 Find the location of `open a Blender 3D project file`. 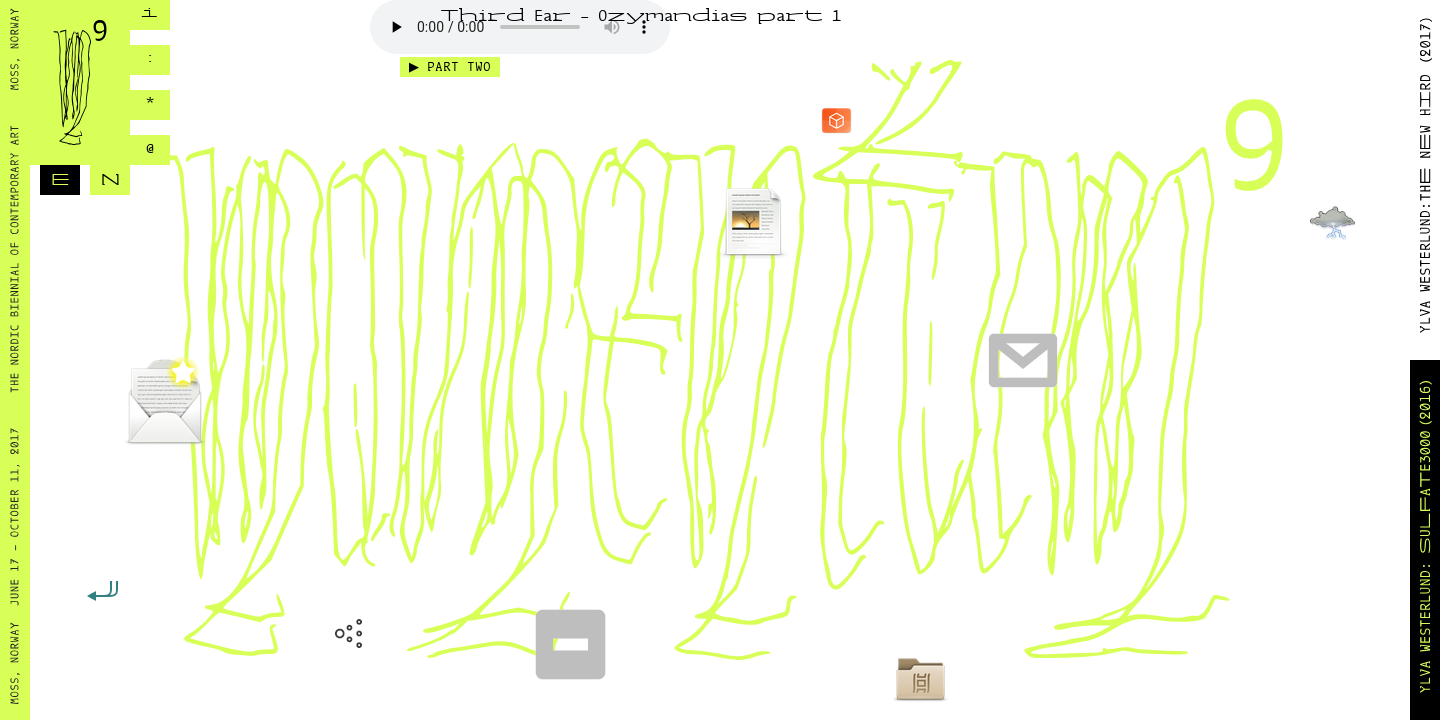

open a Blender 3D project file is located at coordinates (836, 119).